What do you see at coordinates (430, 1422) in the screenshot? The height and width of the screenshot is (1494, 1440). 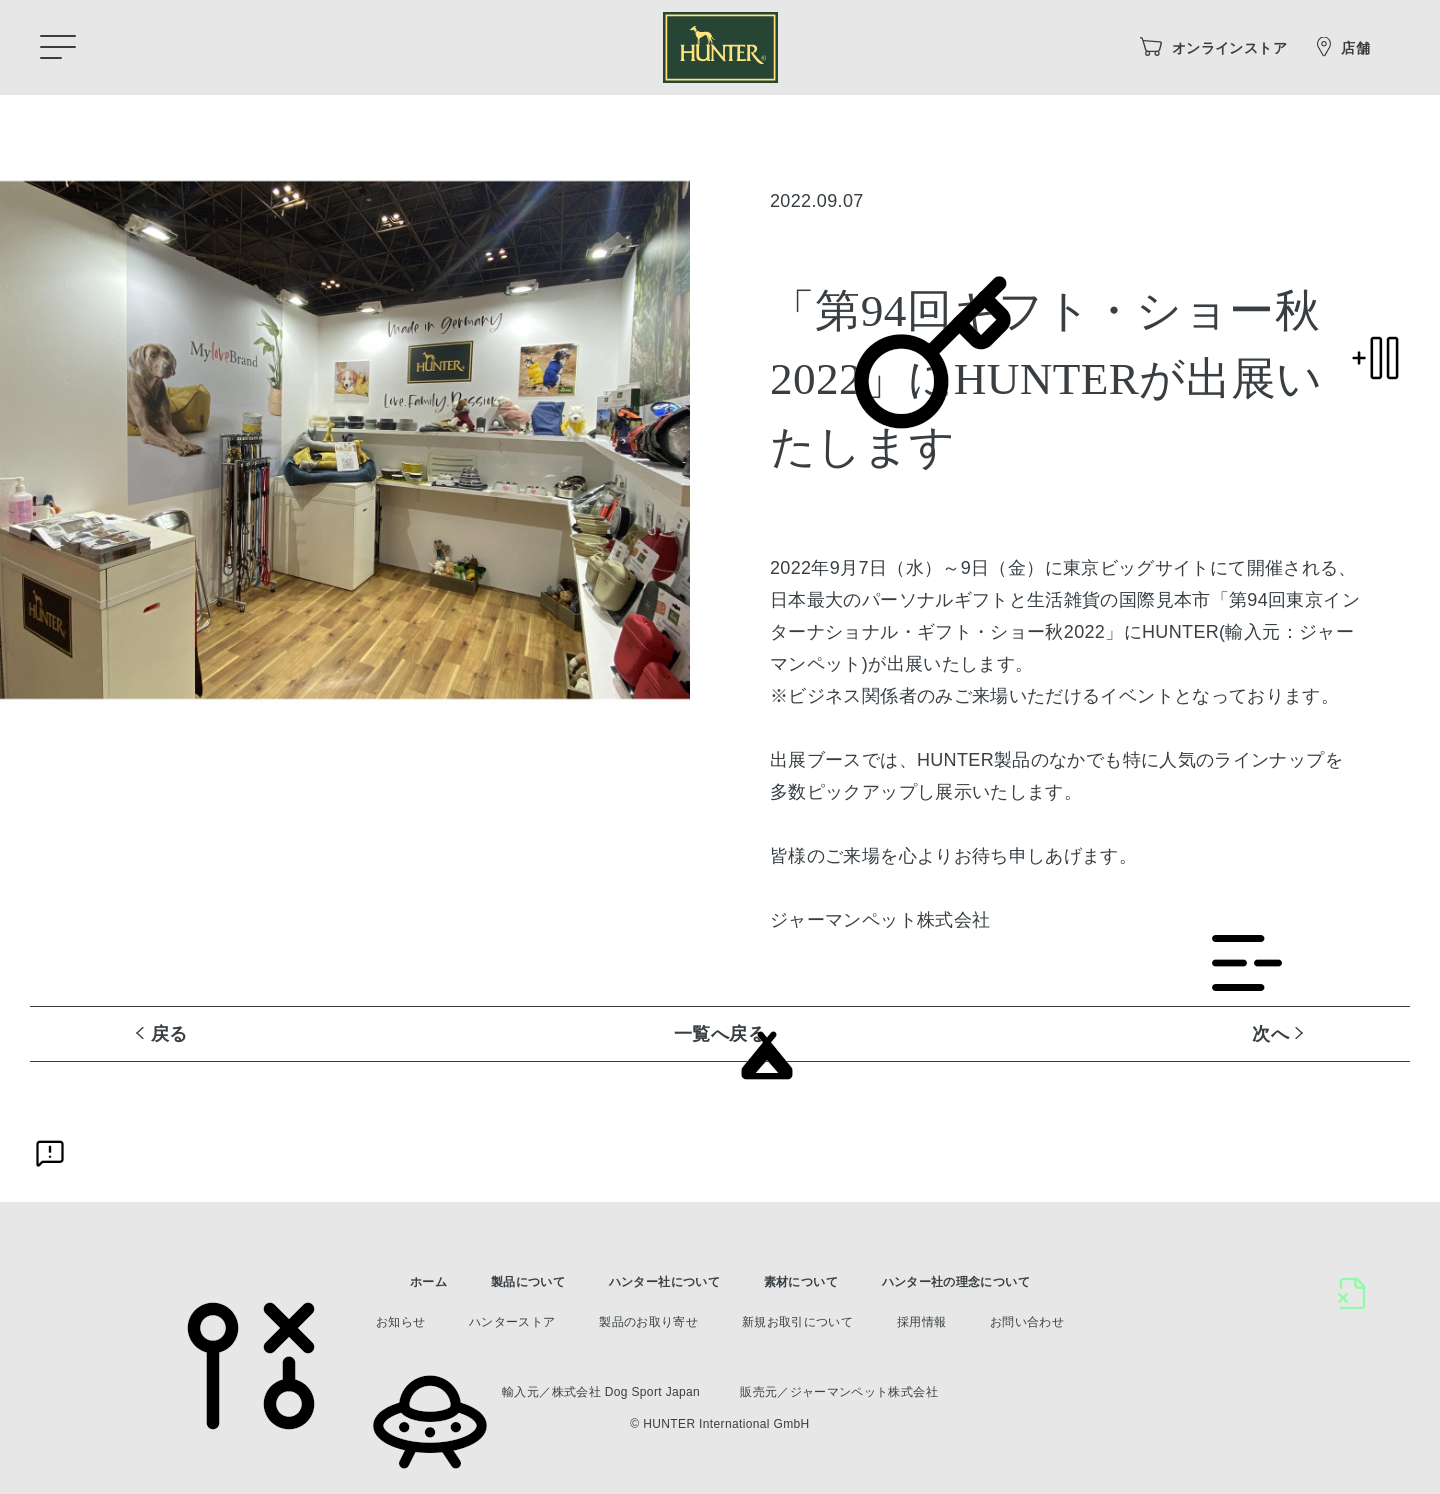 I see `access sci-fi or space-themed content` at bounding box center [430, 1422].